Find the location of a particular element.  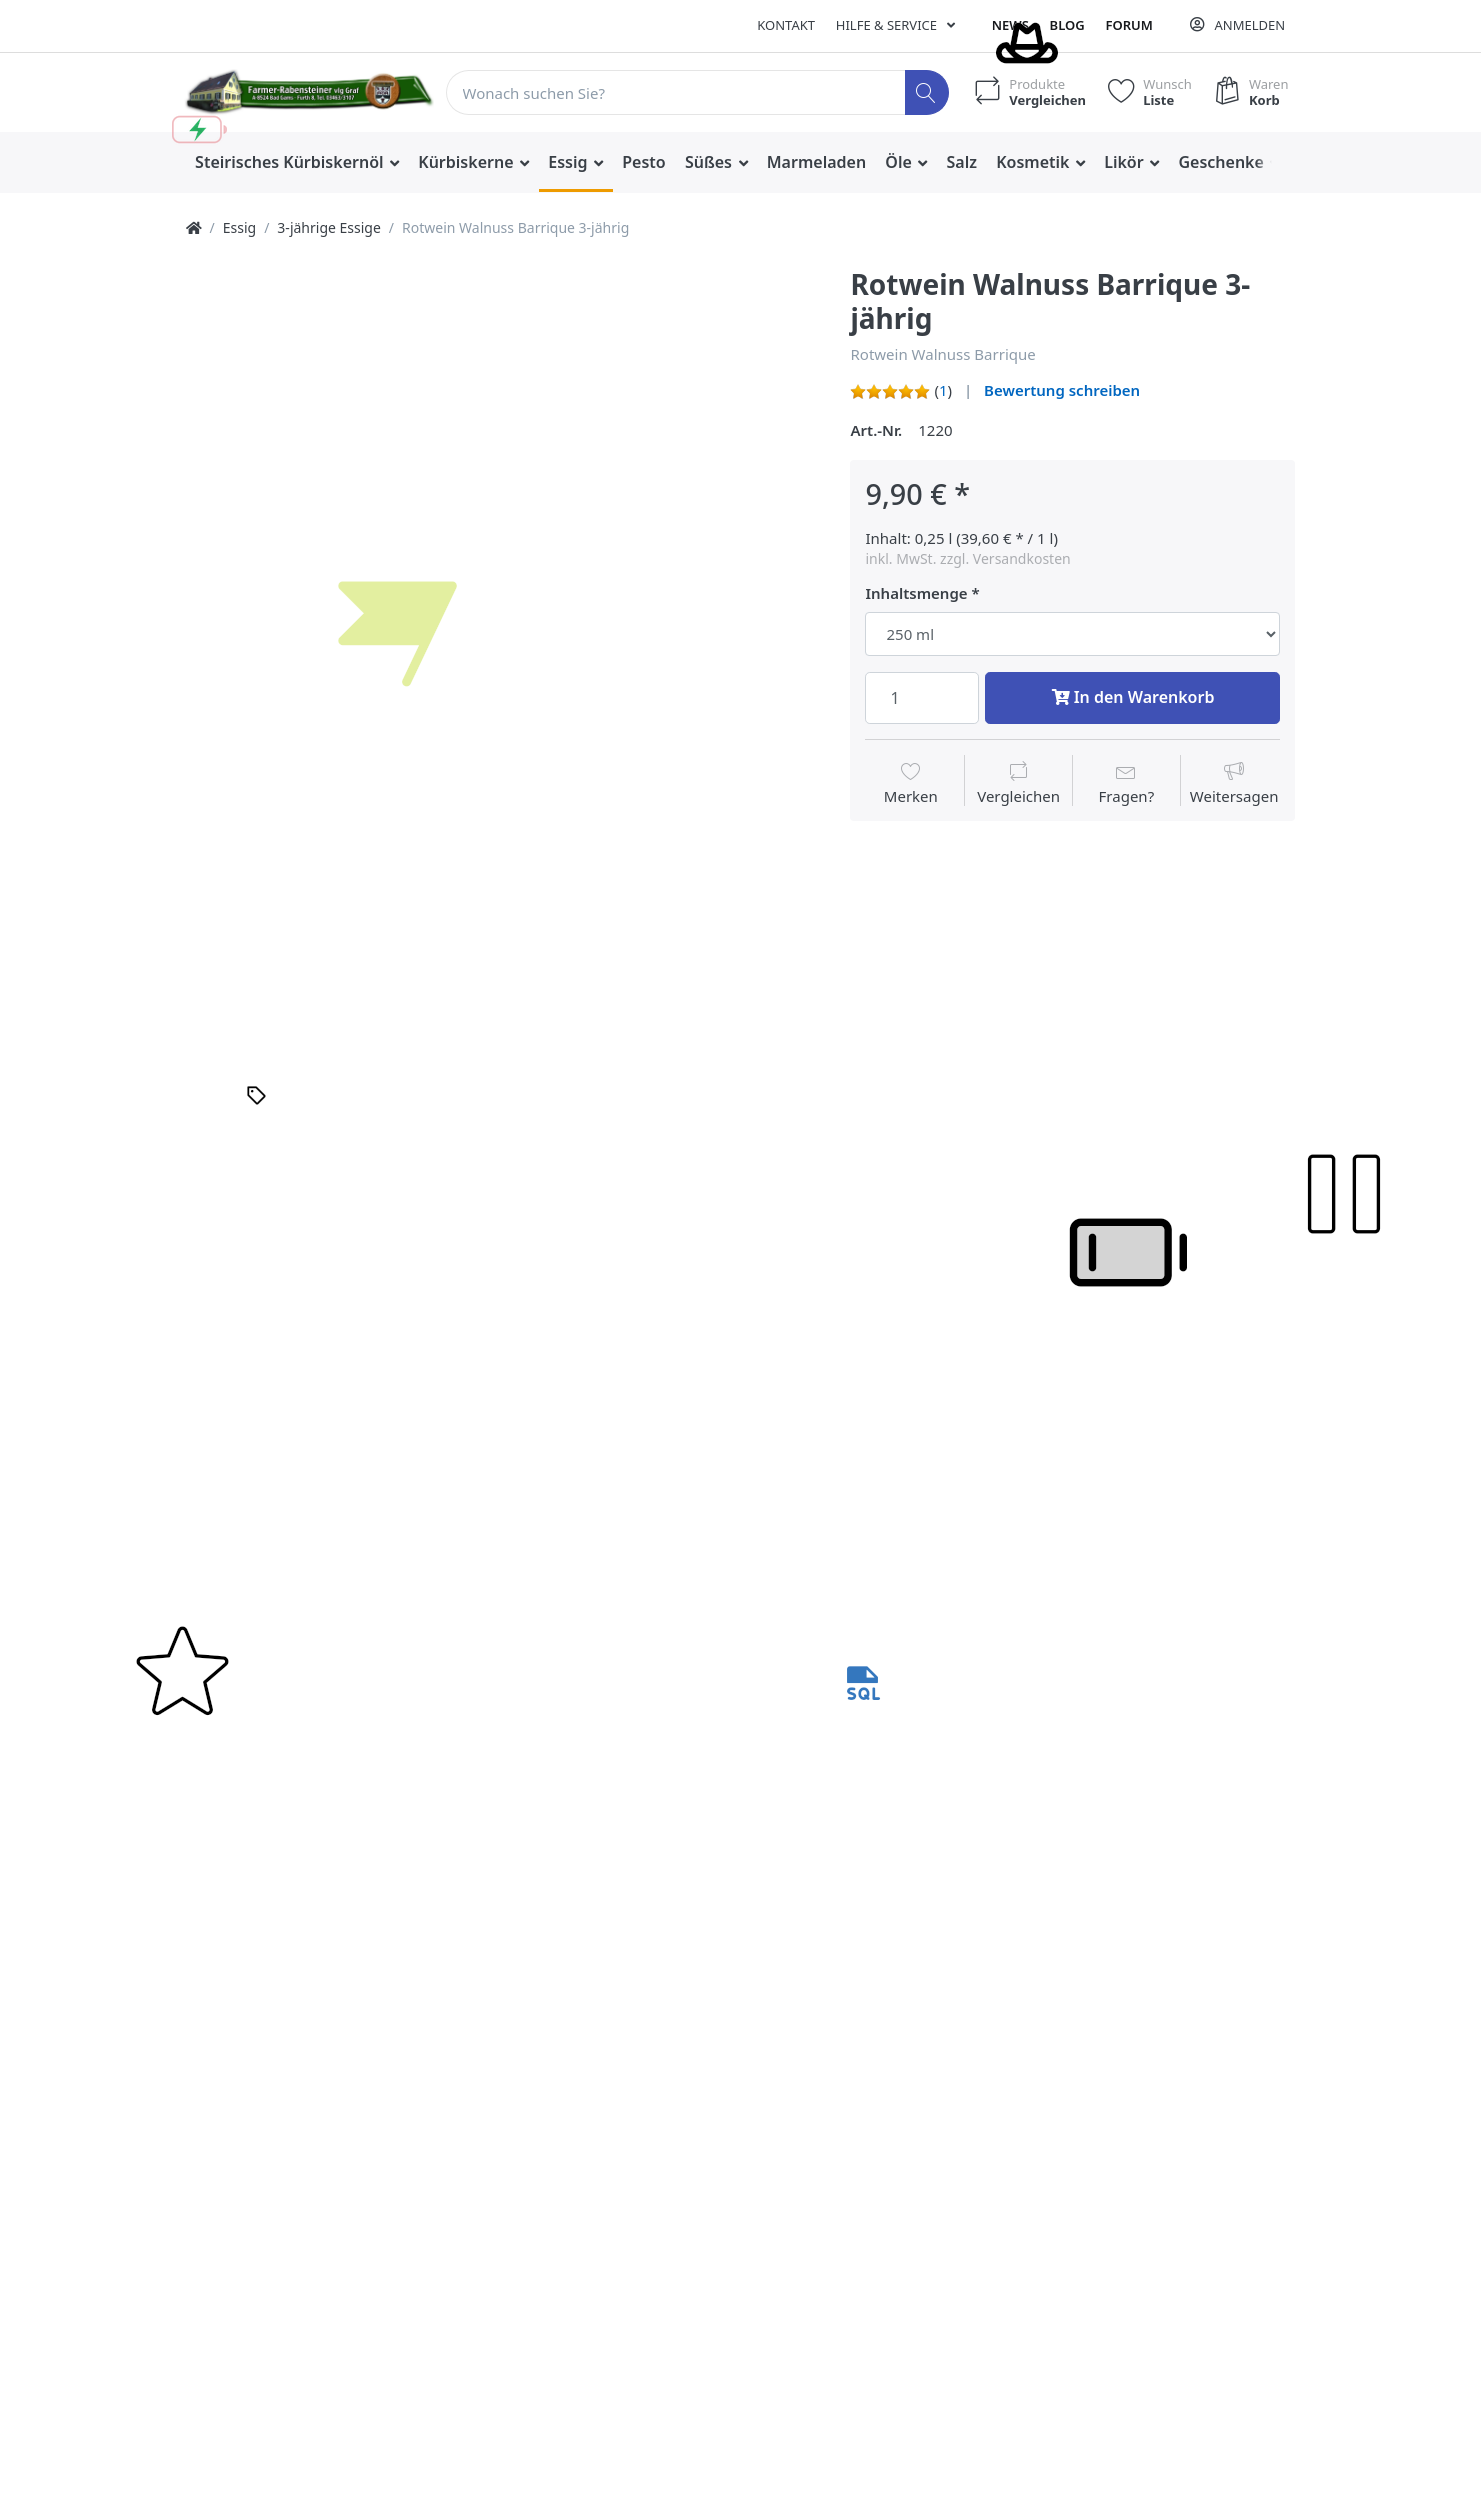

open an SQL database file is located at coordinates (862, 1684).